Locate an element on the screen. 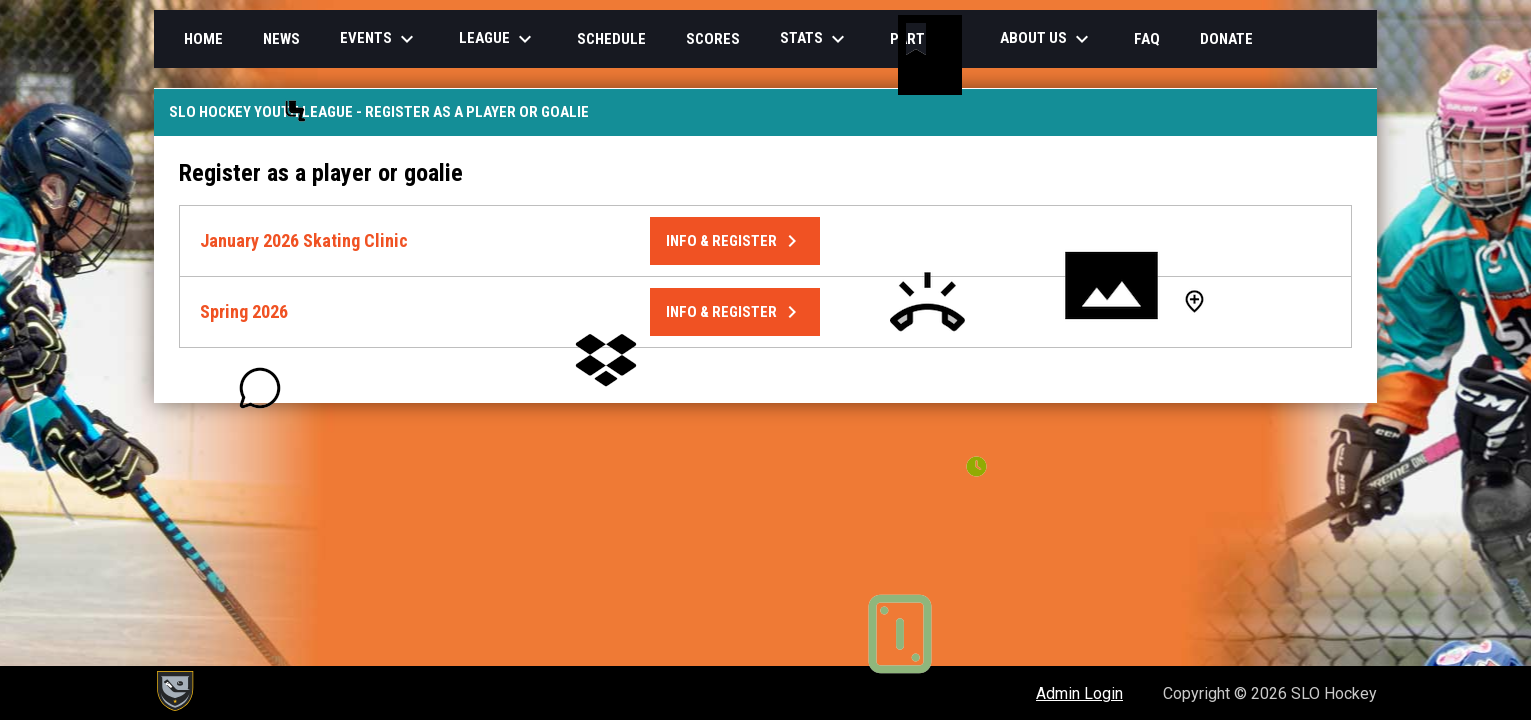 The image size is (1531, 720). open chat or messaging is located at coordinates (260, 388).